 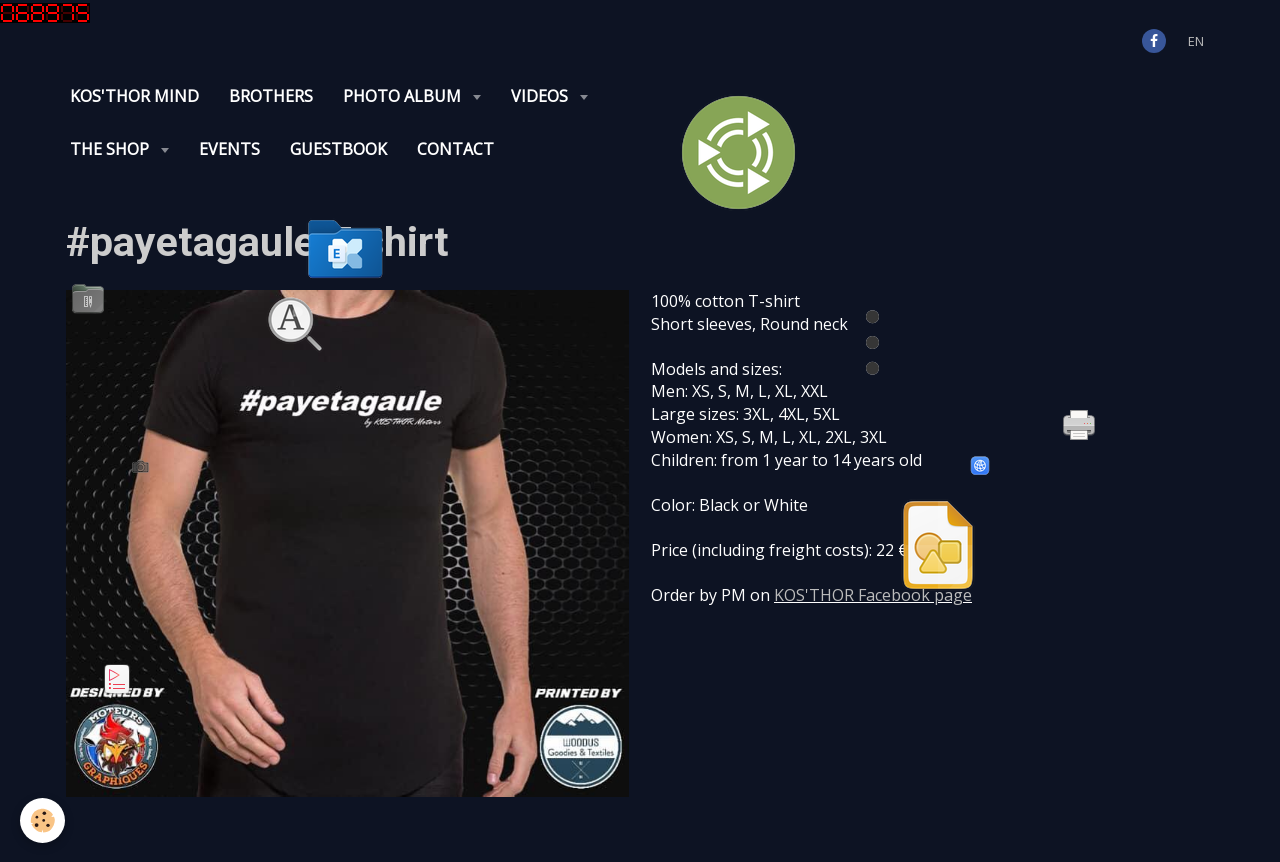 What do you see at coordinates (1079, 425) in the screenshot?
I see `access printer settings` at bounding box center [1079, 425].